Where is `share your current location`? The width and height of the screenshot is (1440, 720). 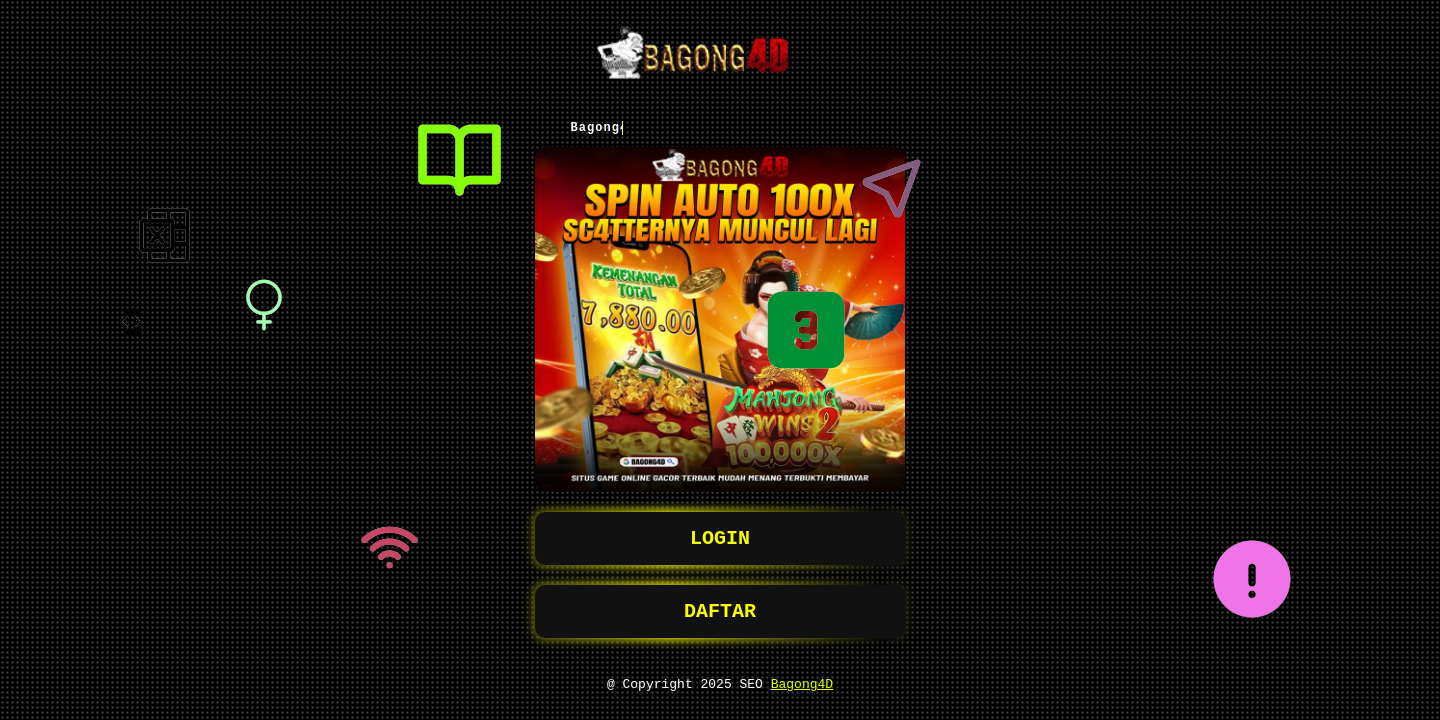
share your current location is located at coordinates (892, 188).